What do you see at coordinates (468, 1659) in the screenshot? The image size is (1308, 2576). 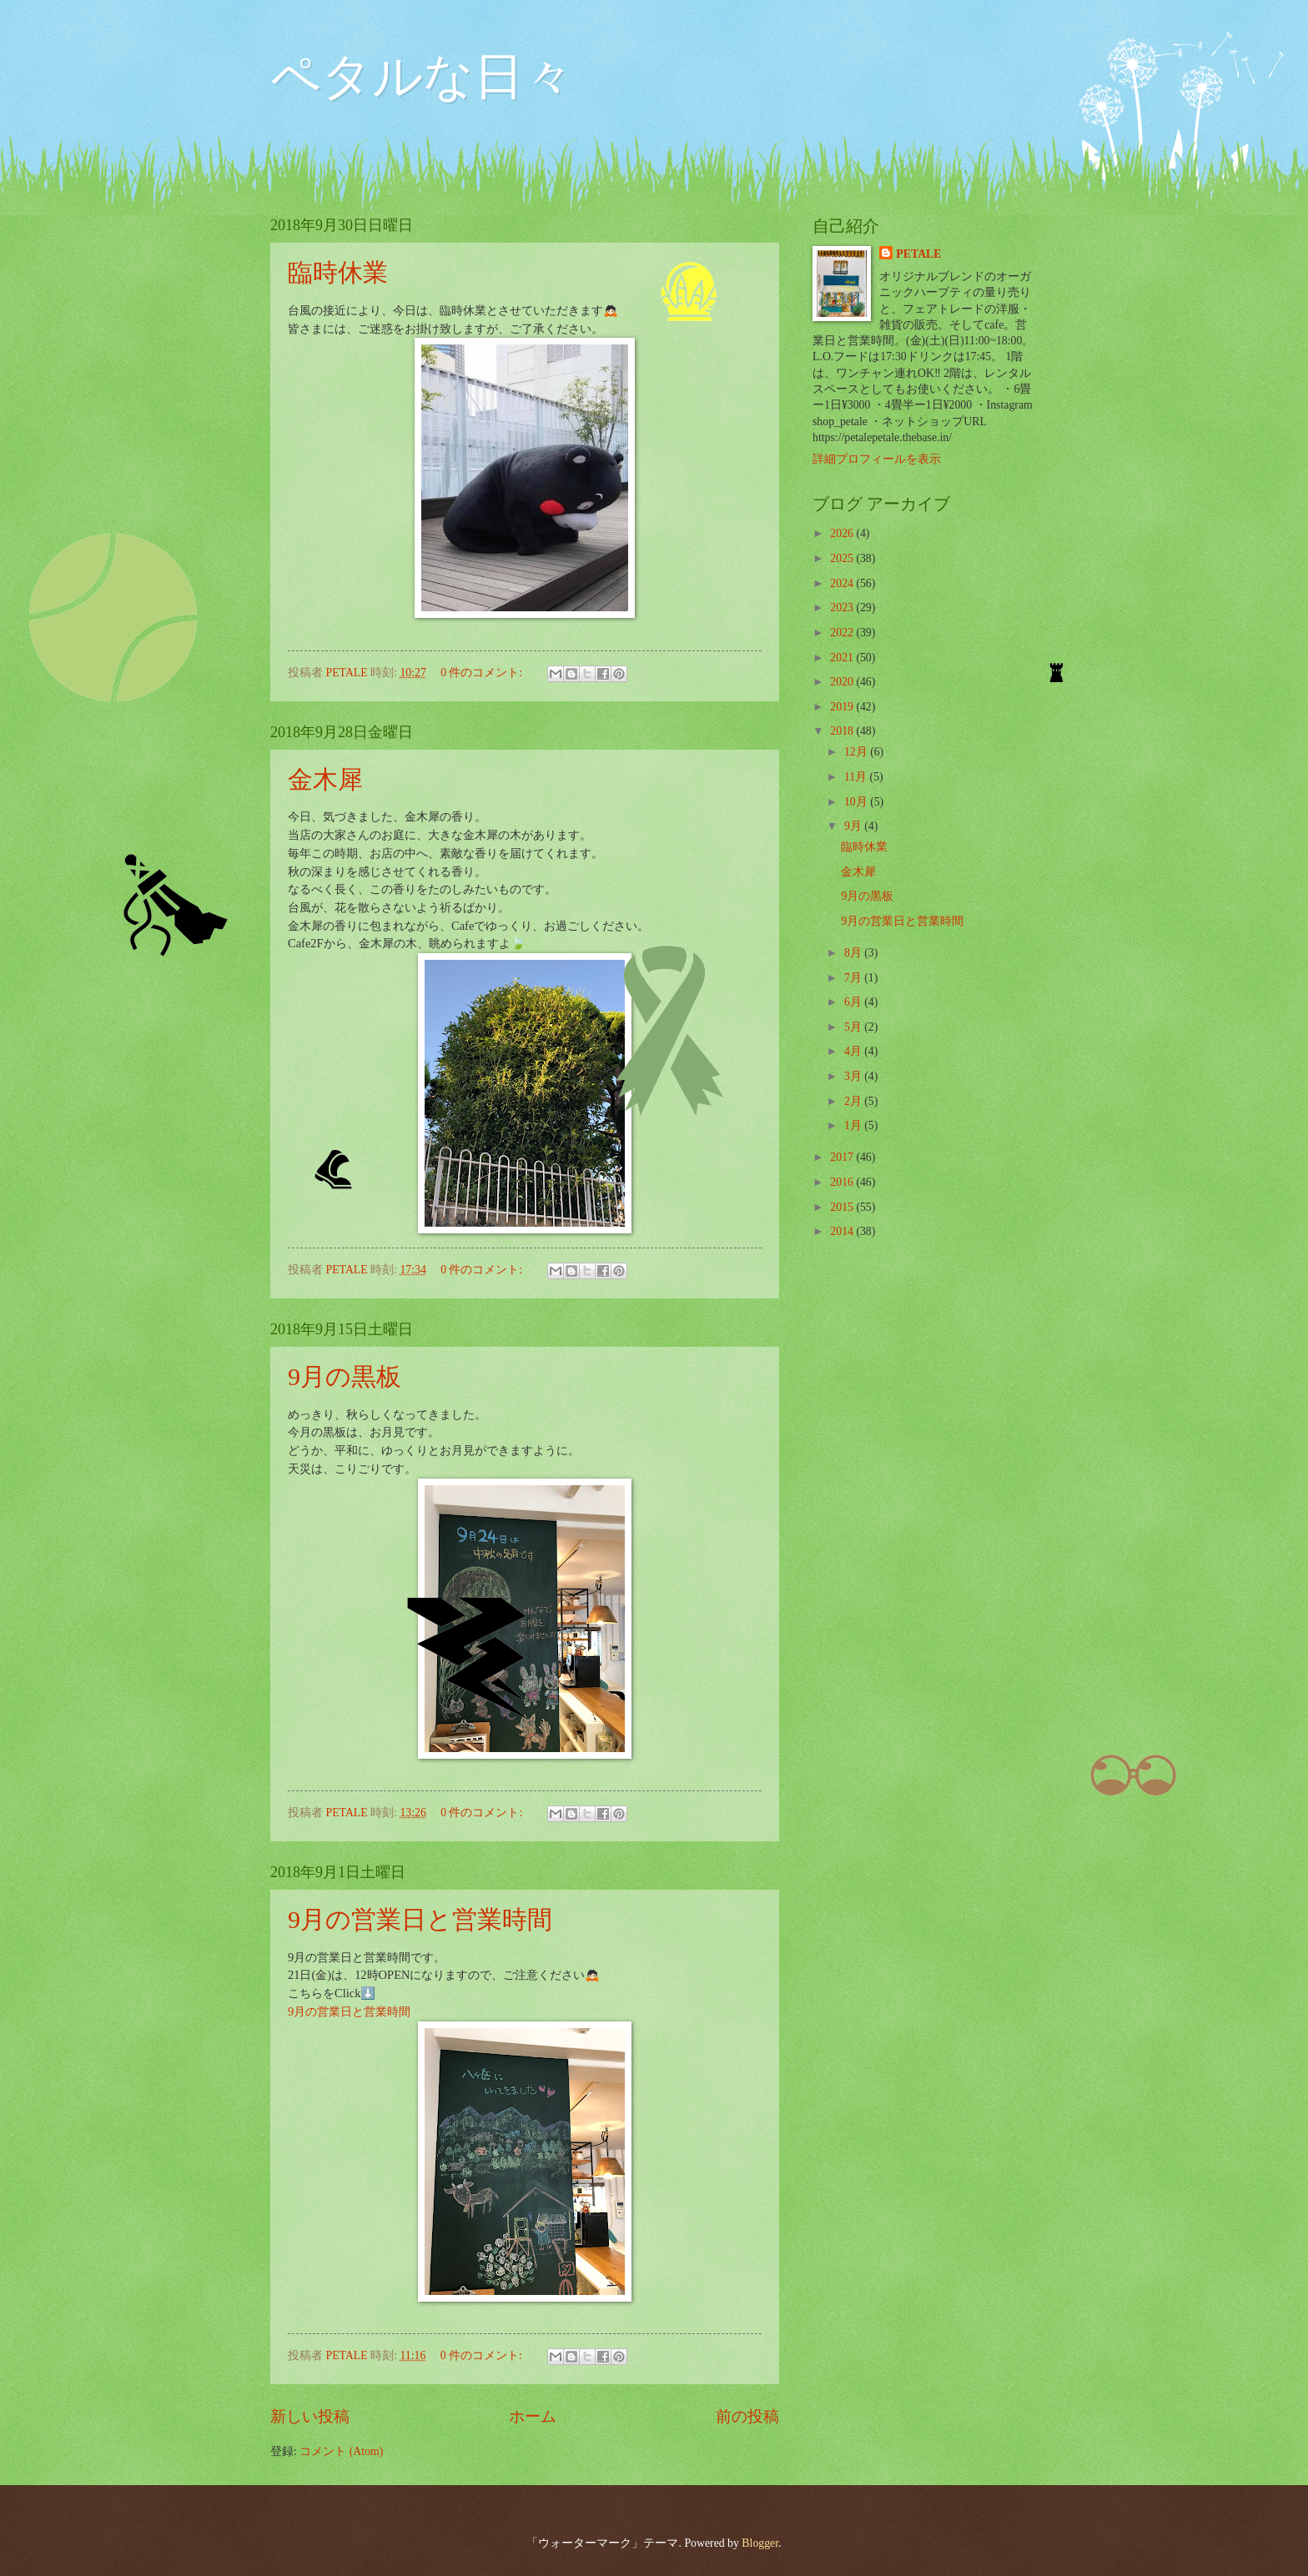 I see `activate lightning or electric ability` at bounding box center [468, 1659].